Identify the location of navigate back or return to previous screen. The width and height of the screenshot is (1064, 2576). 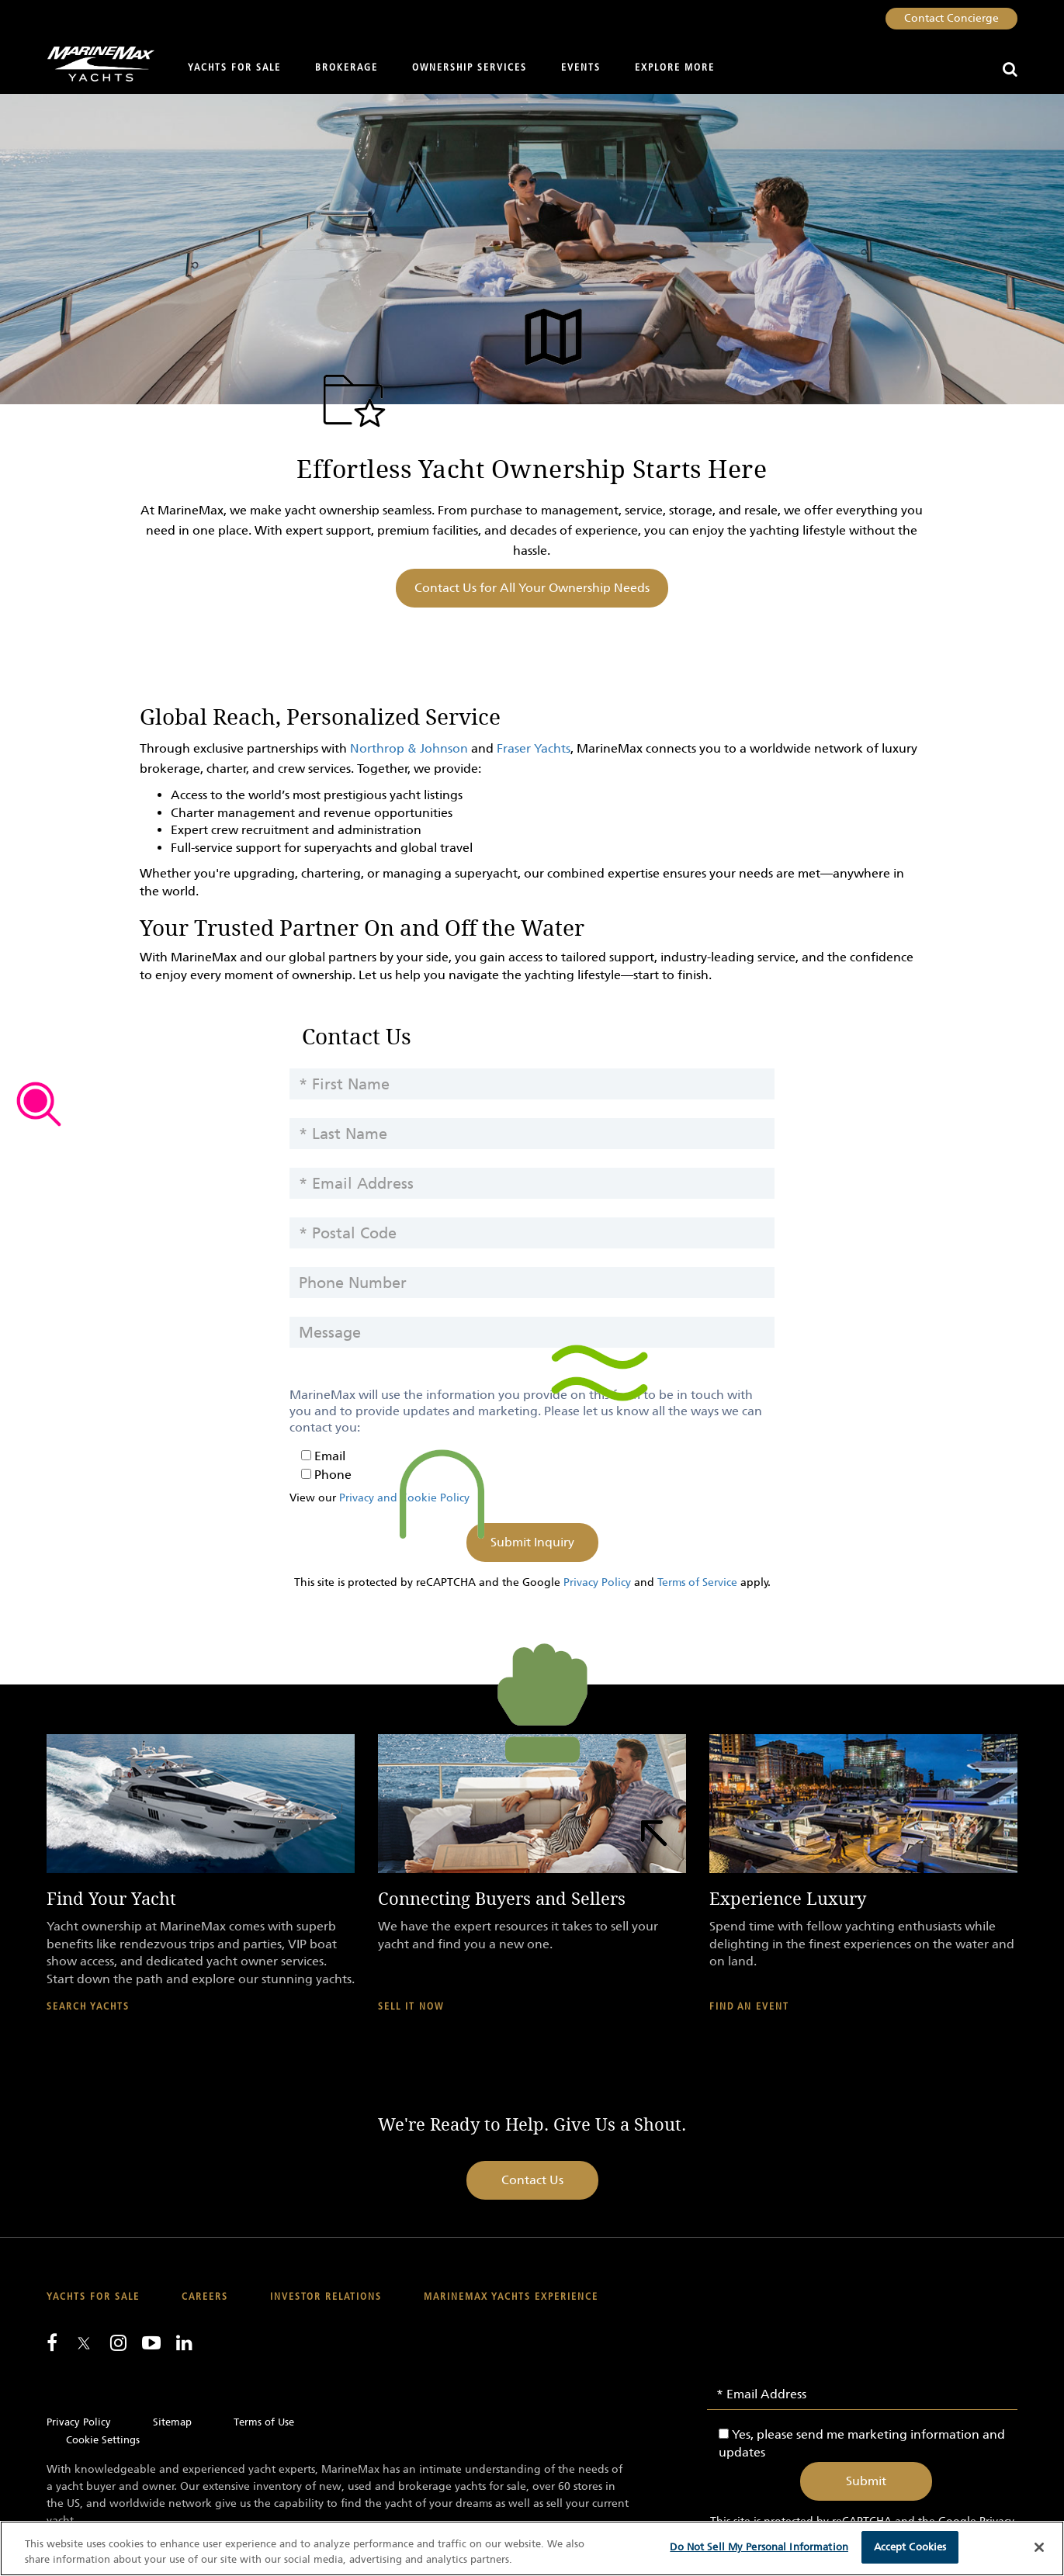
(653, 1833).